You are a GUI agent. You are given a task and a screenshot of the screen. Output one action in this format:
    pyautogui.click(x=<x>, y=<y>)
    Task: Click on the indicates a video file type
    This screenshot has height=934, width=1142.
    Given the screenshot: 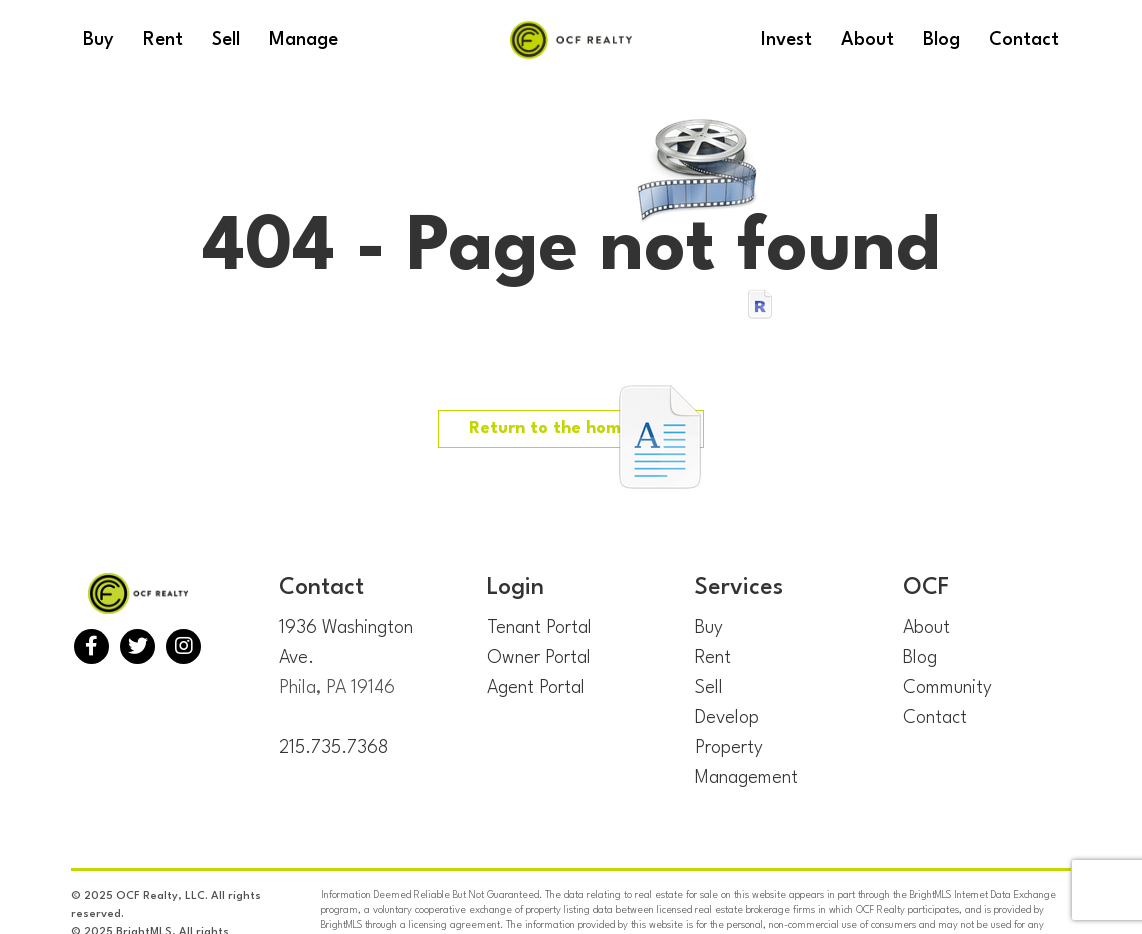 What is the action you would take?
    pyautogui.click(x=697, y=174)
    